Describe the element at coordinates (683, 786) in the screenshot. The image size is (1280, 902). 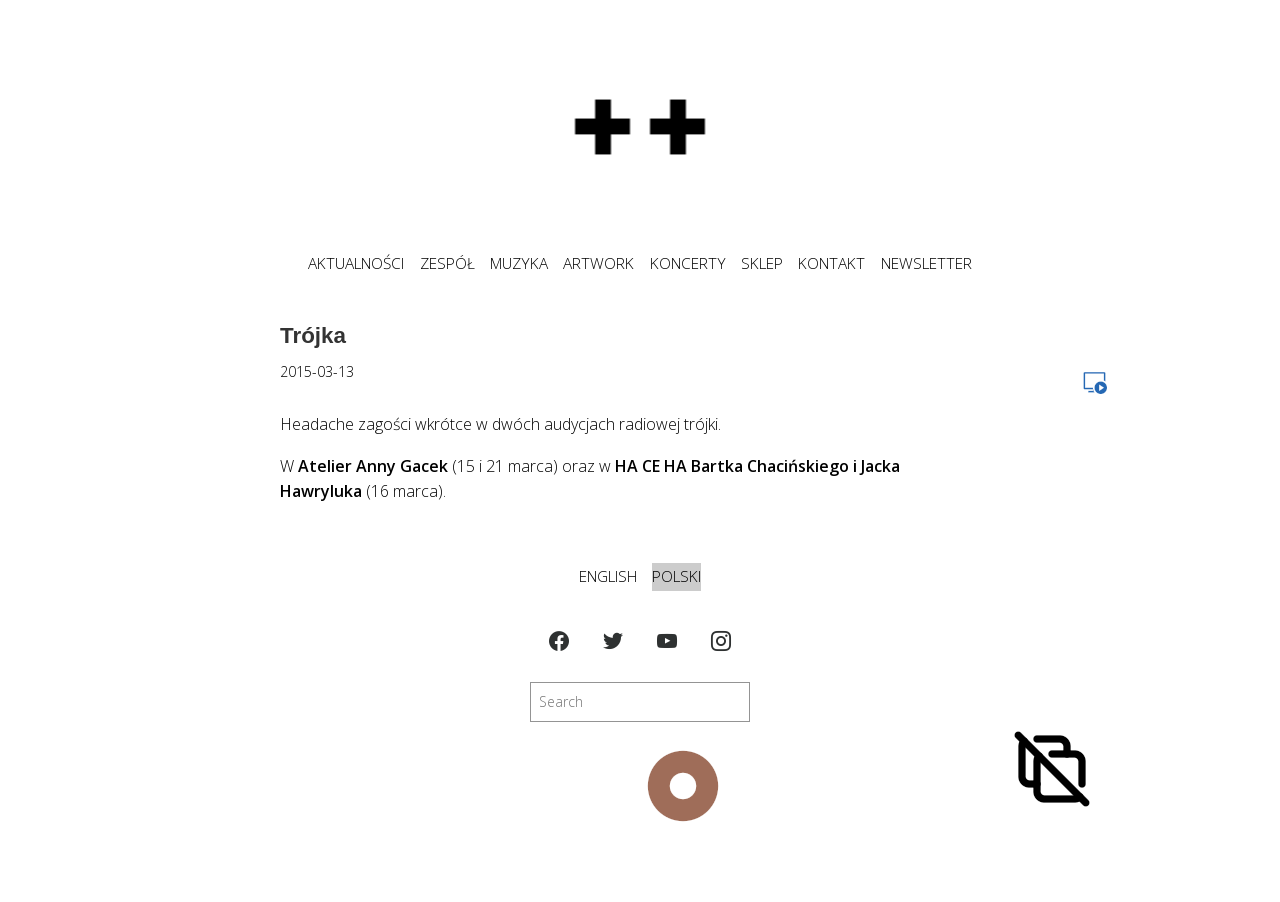
I see `indicates a selected radio button option` at that location.